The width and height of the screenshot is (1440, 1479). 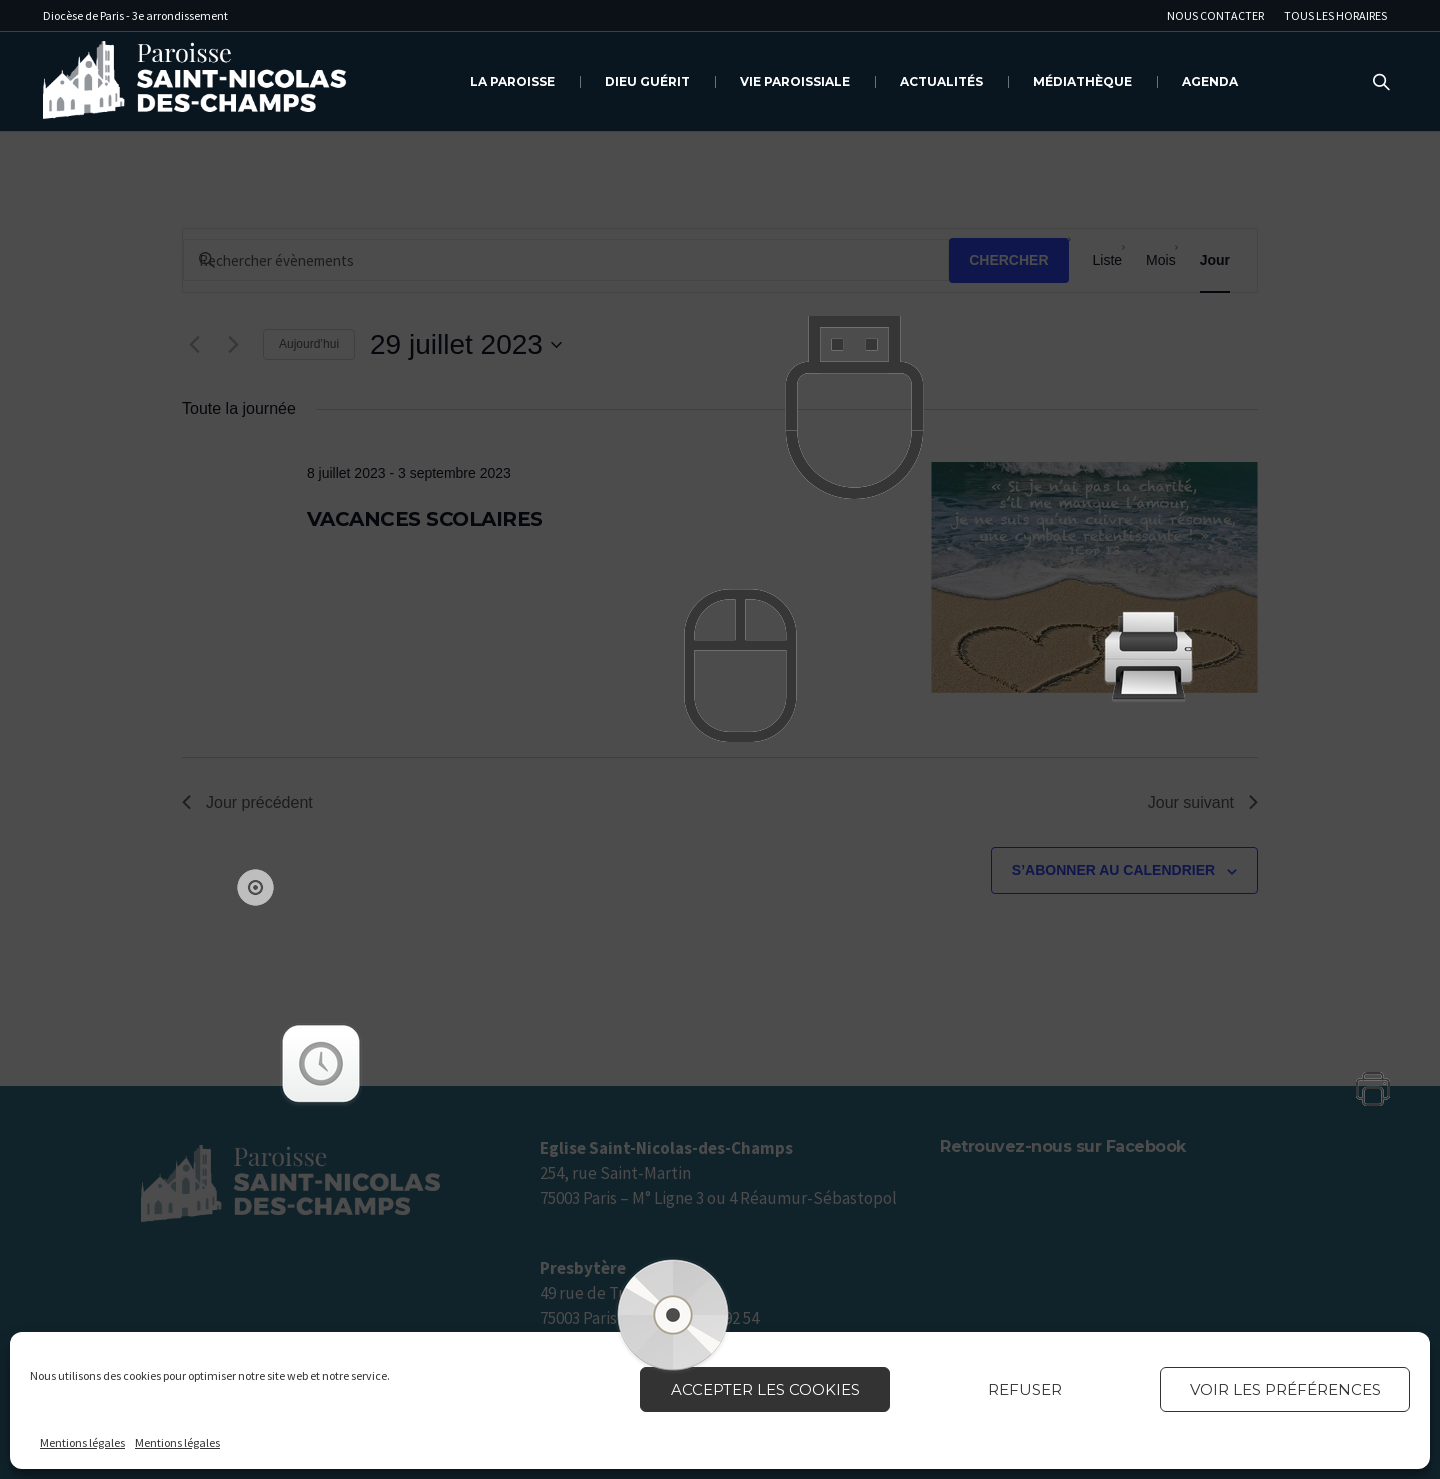 What do you see at coordinates (255, 887) in the screenshot?
I see `indicates a blu-ray disc or BD media` at bounding box center [255, 887].